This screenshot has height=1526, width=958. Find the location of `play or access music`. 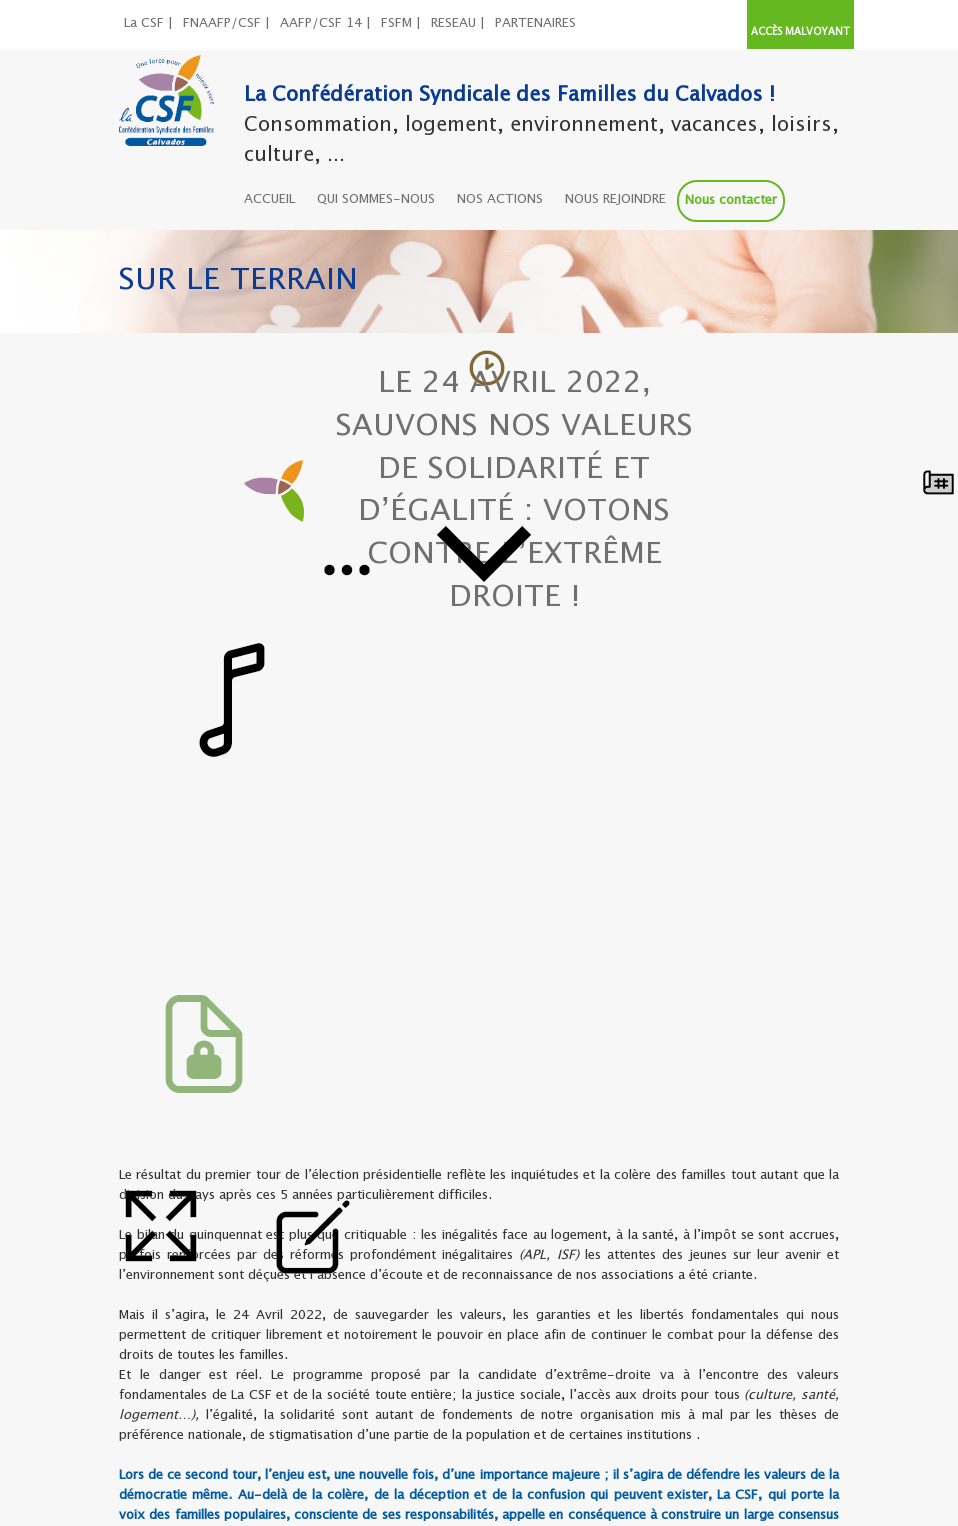

play or access music is located at coordinates (232, 700).